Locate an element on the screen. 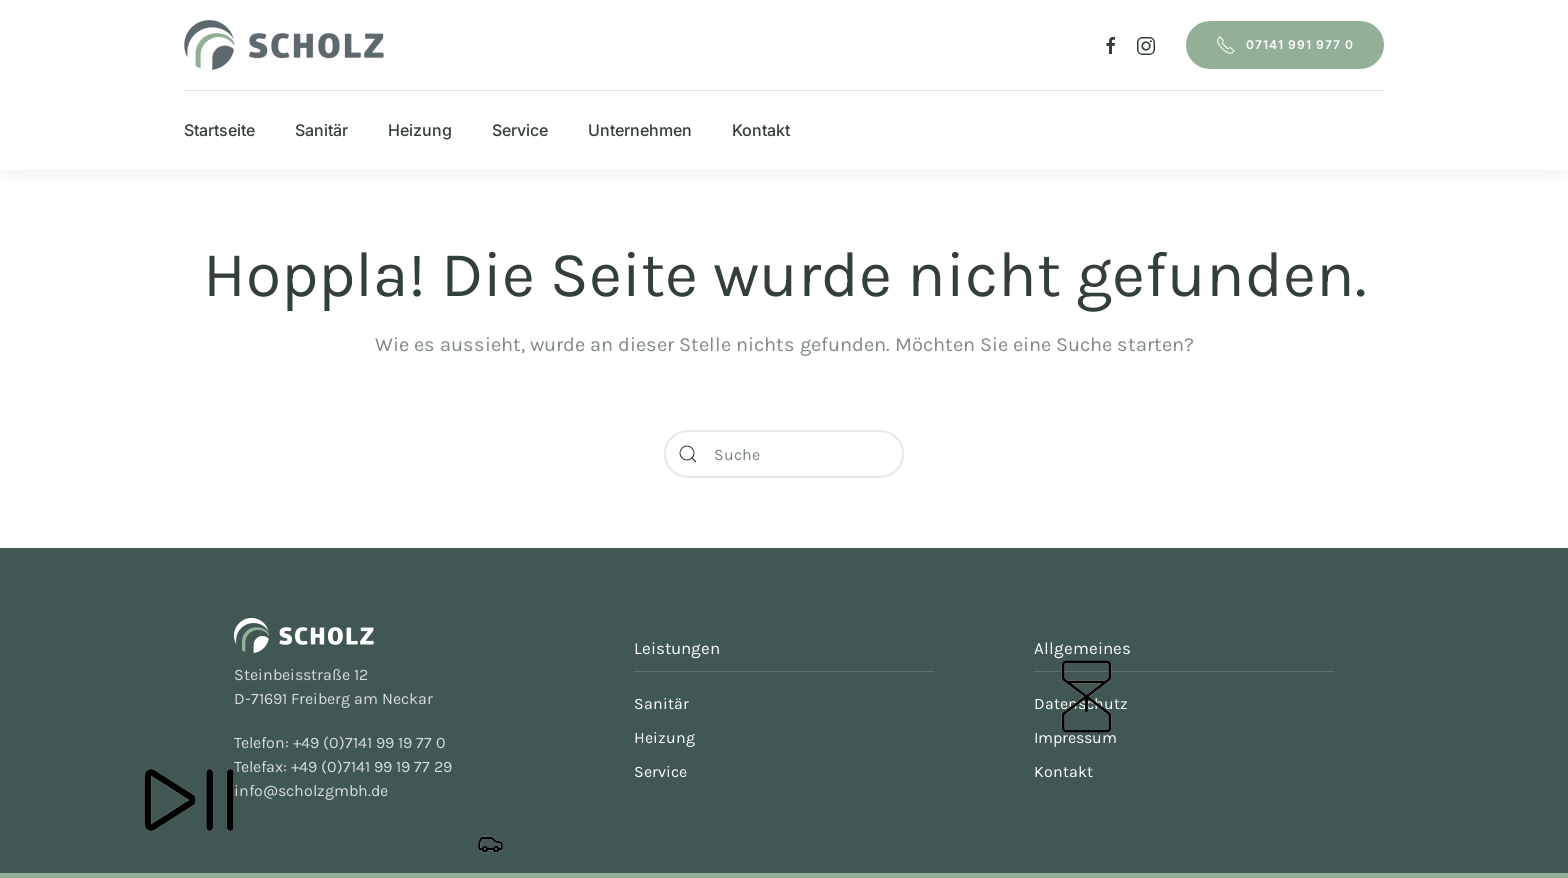 The height and width of the screenshot is (878, 1568). toggle between play and pause for media playback is located at coordinates (189, 800).